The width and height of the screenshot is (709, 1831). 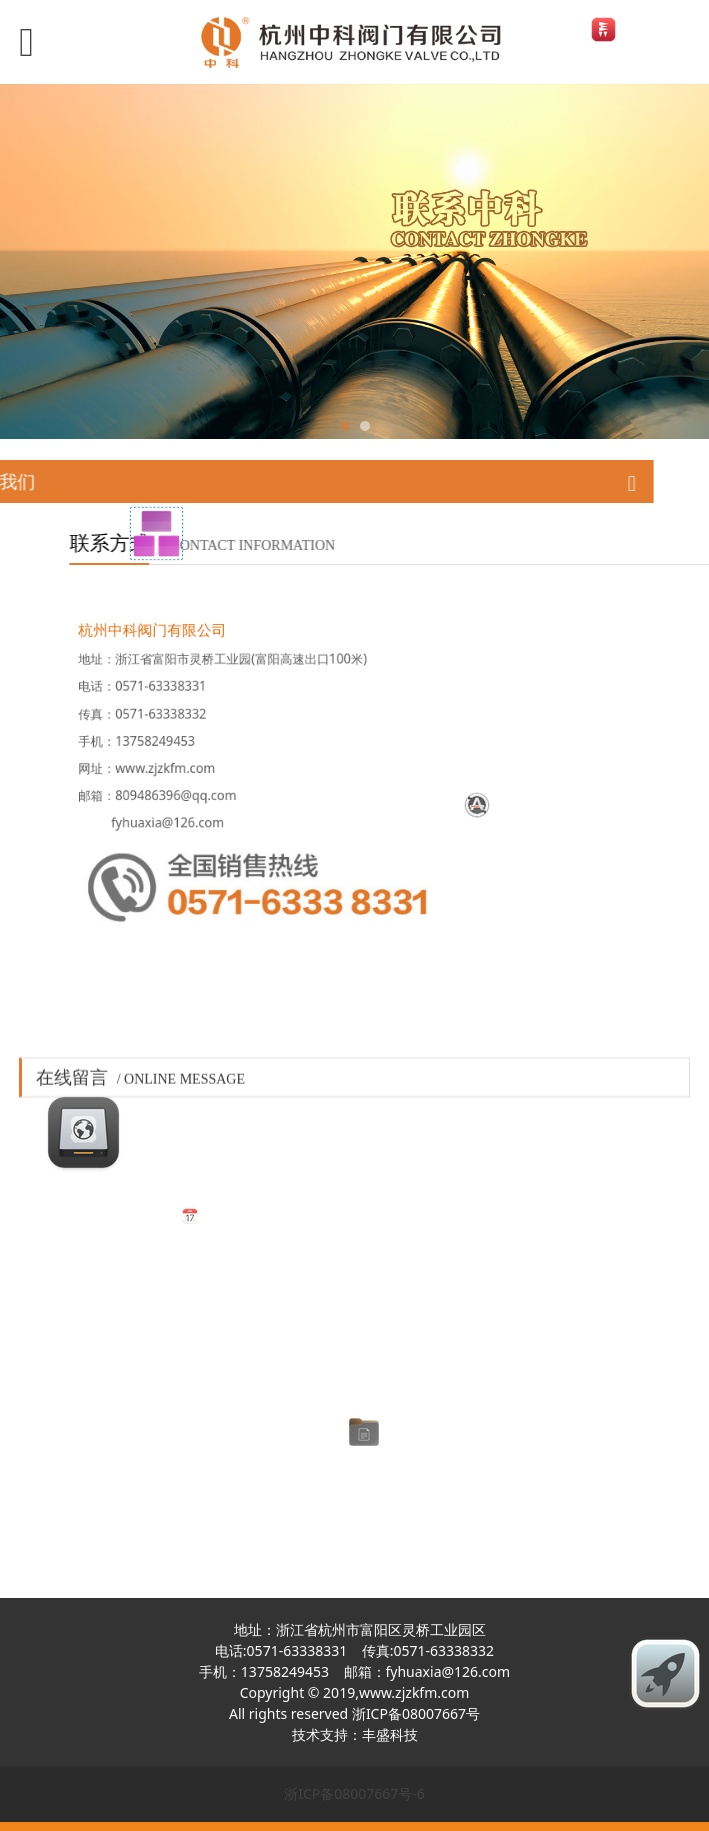 I want to click on open your documents folder, so click(x=364, y=1432).